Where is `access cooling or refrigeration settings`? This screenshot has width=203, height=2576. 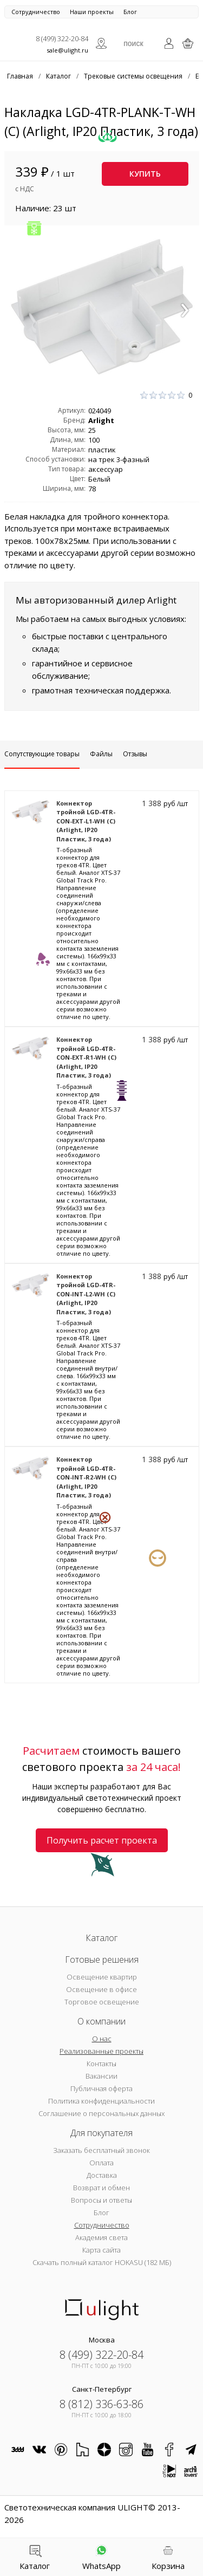 access cooling or refrigeration settings is located at coordinates (34, 228).